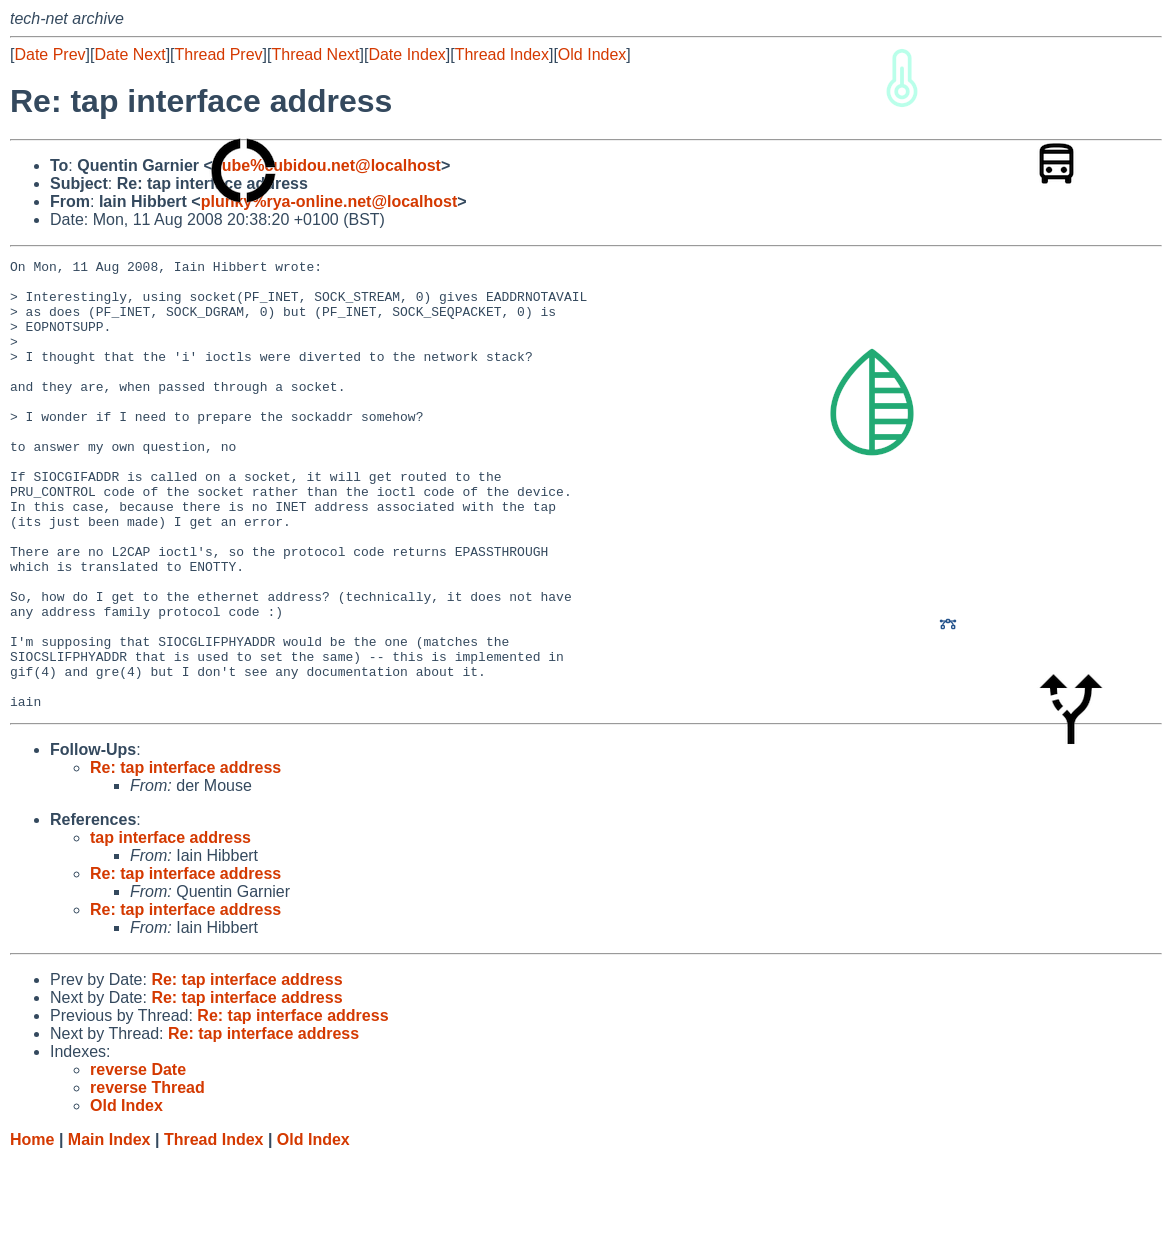  I want to click on adjust opacity or transparency settings, so click(872, 406).